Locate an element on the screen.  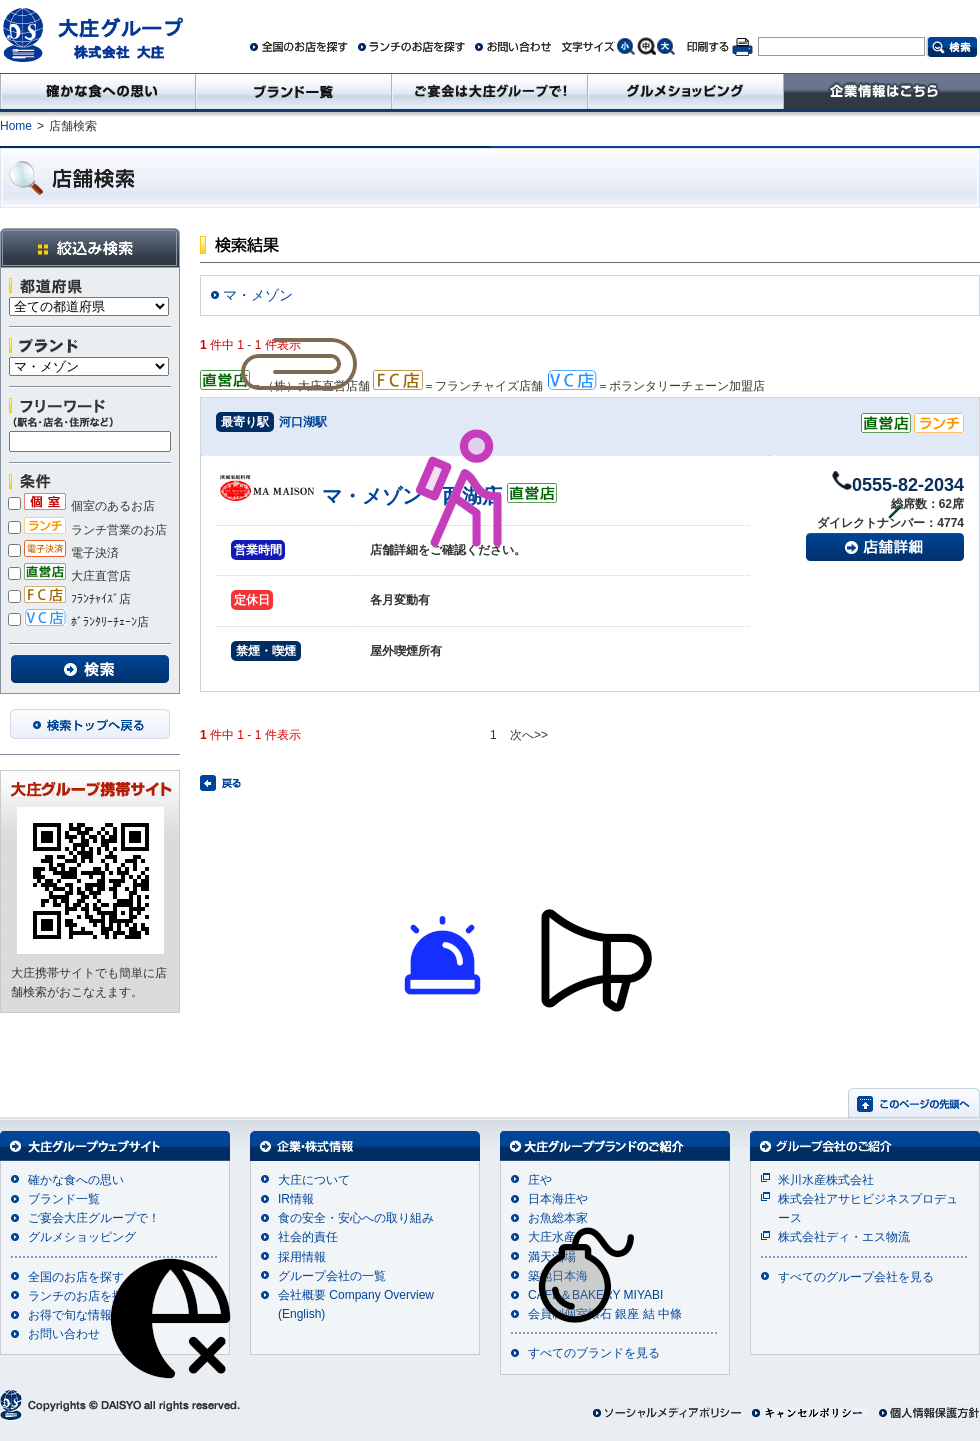
make an announcement or broadcast is located at coordinates (590, 962).